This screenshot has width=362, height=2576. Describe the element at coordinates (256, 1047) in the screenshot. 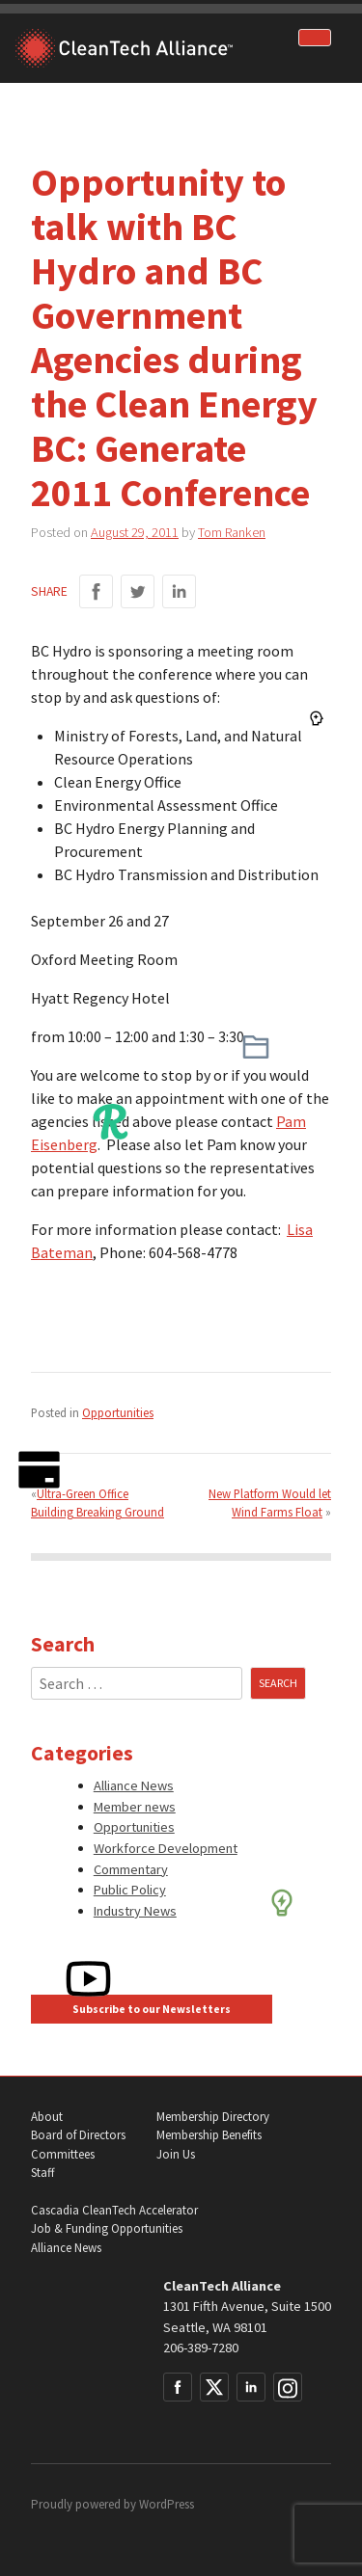

I see `open folder to view files` at that location.